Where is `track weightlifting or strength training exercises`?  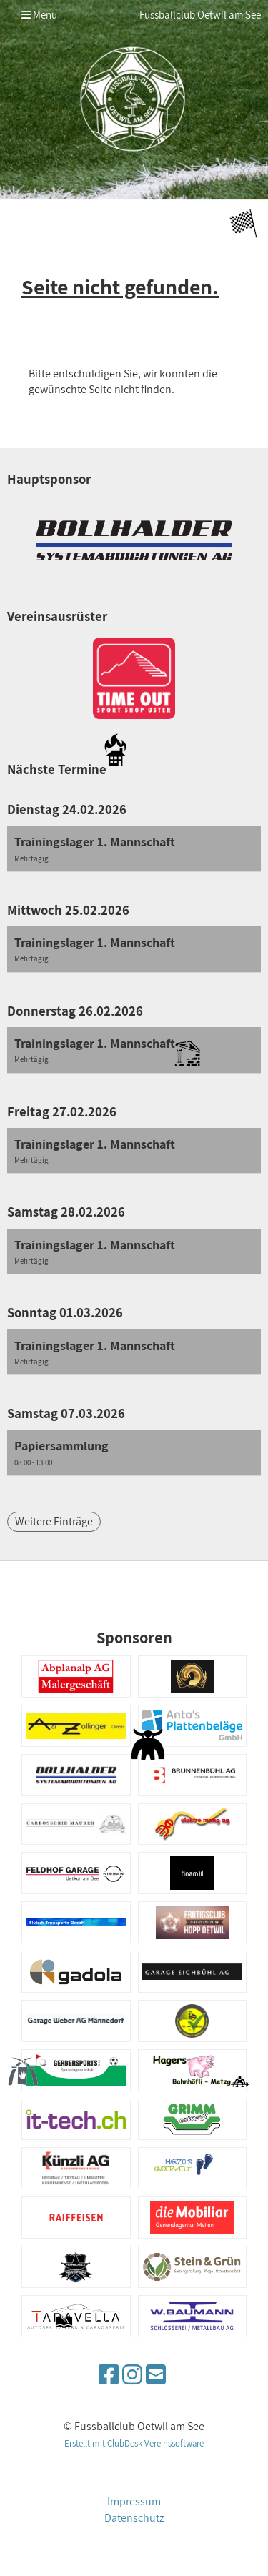
track weightlifting or strength training exercises is located at coordinates (239, 2078).